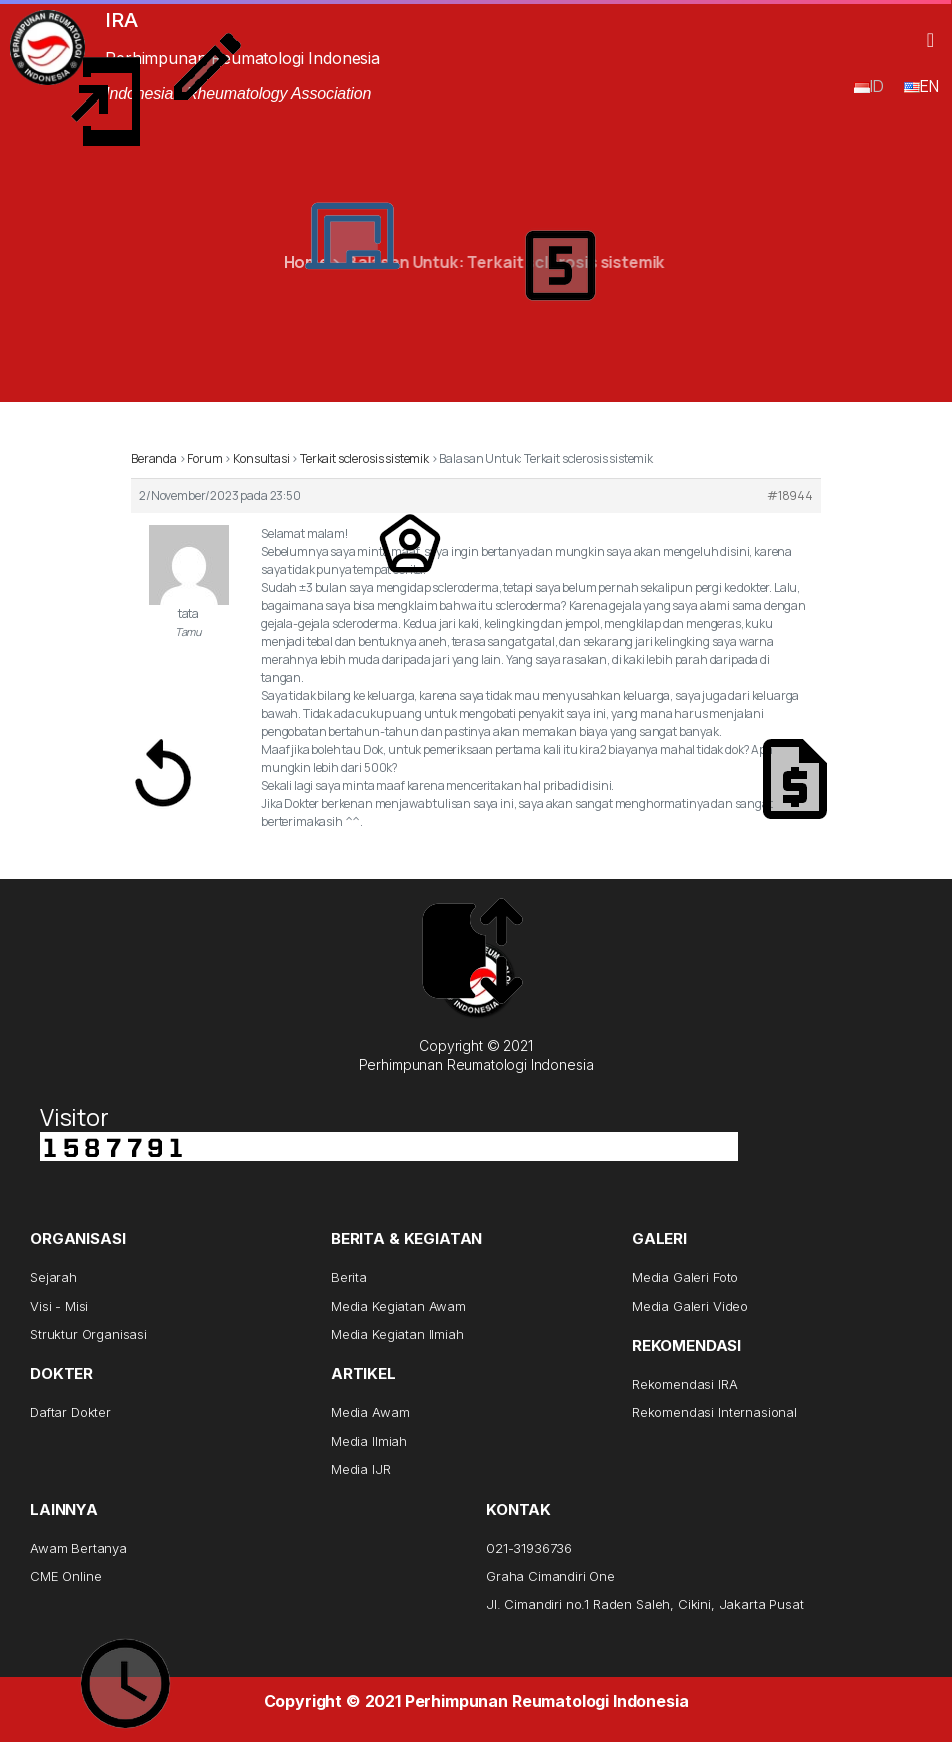  Describe the element at coordinates (410, 545) in the screenshot. I see `view user profile` at that location.